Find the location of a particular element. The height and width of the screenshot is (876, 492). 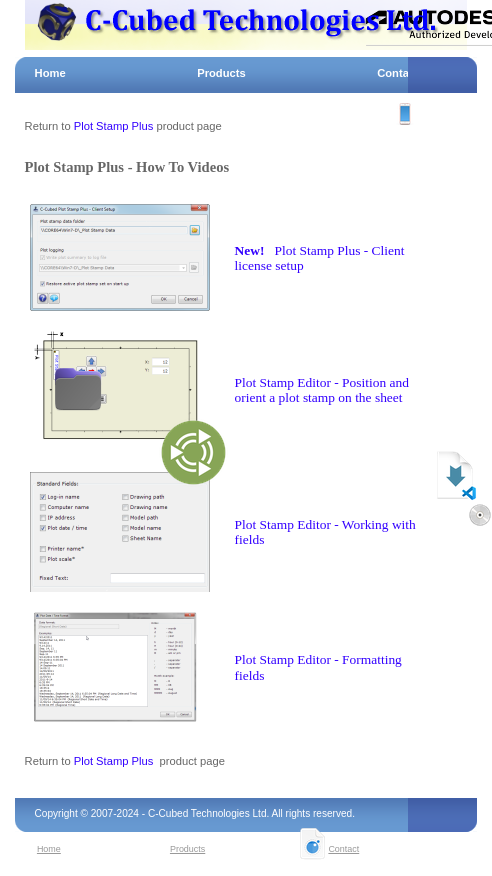

iPod Touch device connected is located at coordinates (405, 114).